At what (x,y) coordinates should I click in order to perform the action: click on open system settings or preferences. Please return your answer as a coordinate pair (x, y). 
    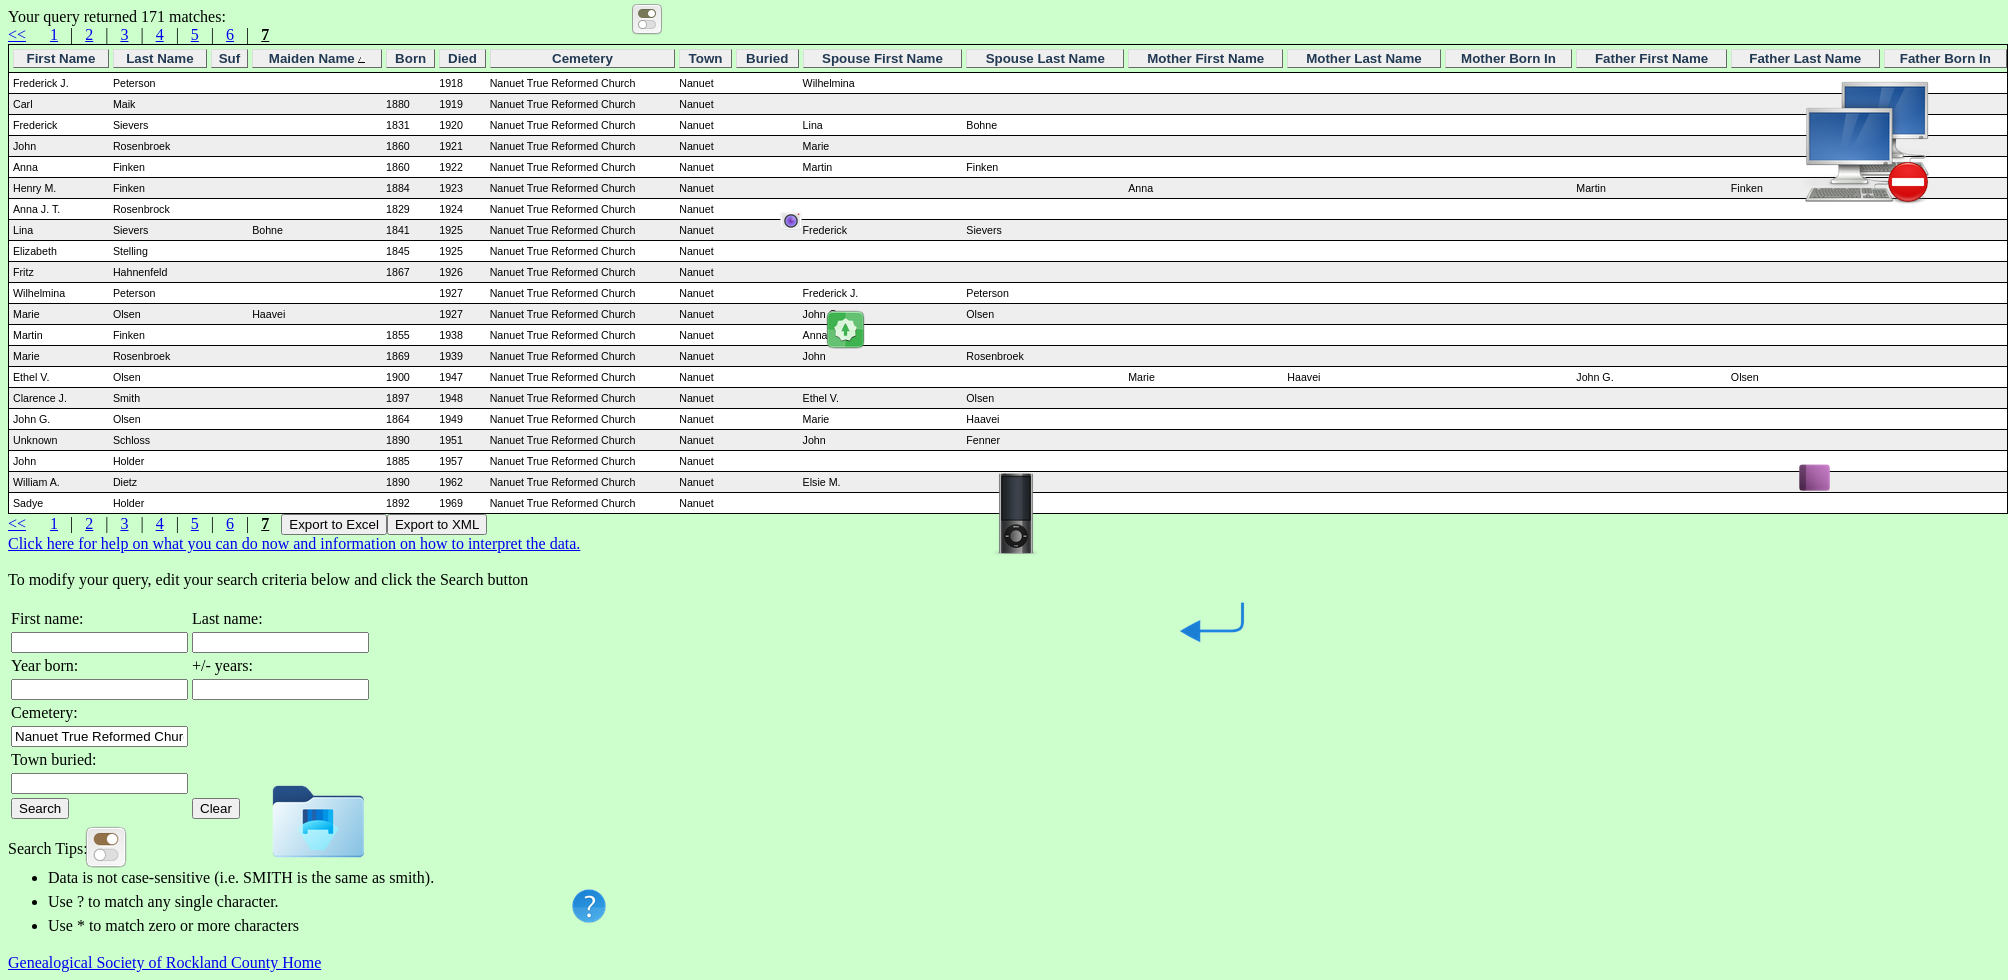
    Looking at the image, I should click on (106, 847).